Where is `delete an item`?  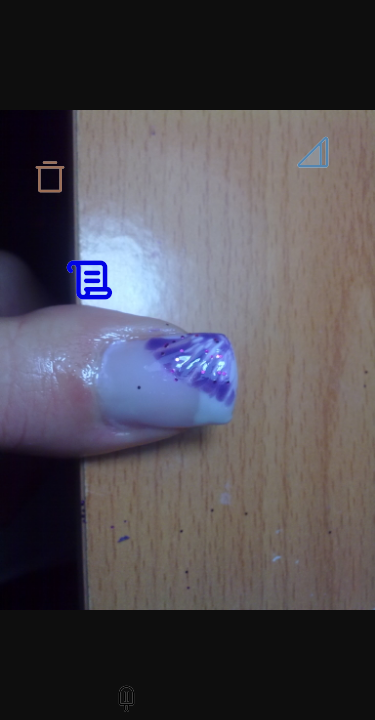
delete an item is located at coordinates (50, 178).